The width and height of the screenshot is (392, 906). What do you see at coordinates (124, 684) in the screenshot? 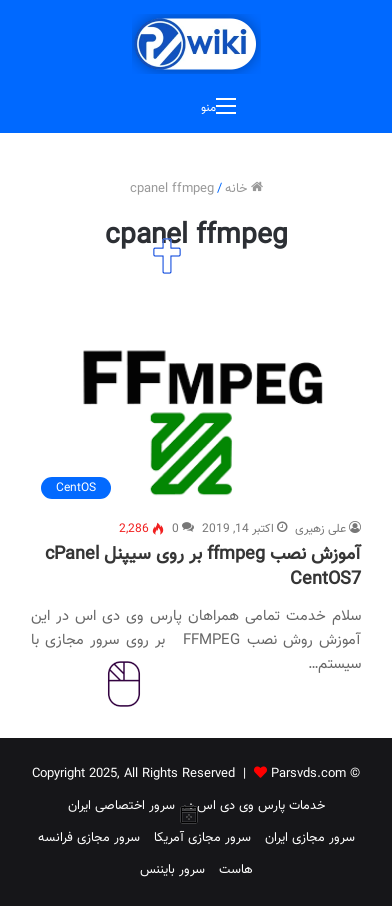
I see `indicates left mouse button click action` at bounding box center [124, 684].